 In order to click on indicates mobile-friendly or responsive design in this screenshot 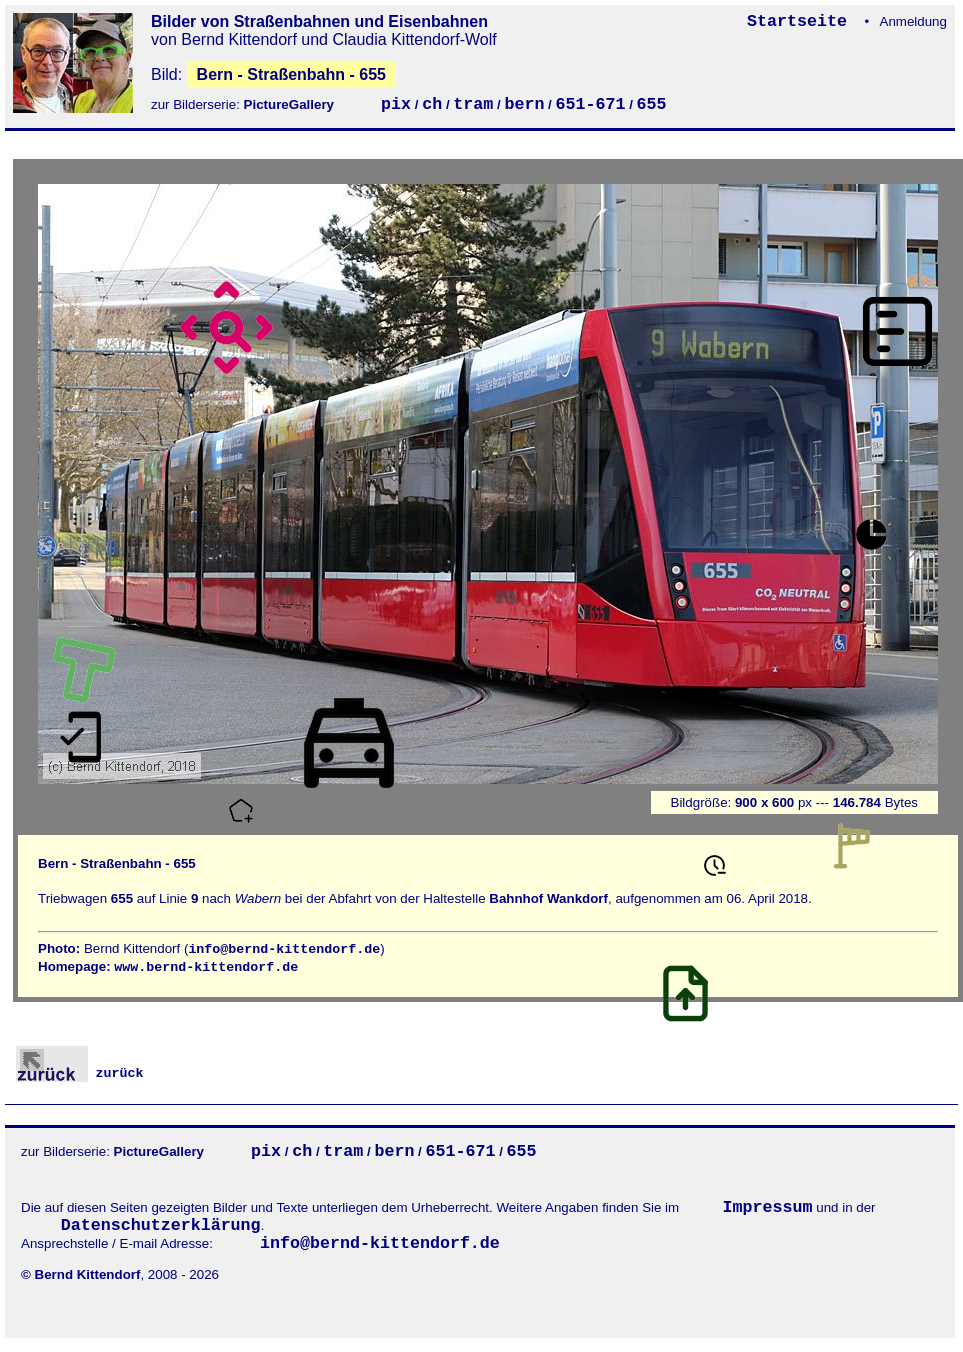, I will do `click(80, 737)`.